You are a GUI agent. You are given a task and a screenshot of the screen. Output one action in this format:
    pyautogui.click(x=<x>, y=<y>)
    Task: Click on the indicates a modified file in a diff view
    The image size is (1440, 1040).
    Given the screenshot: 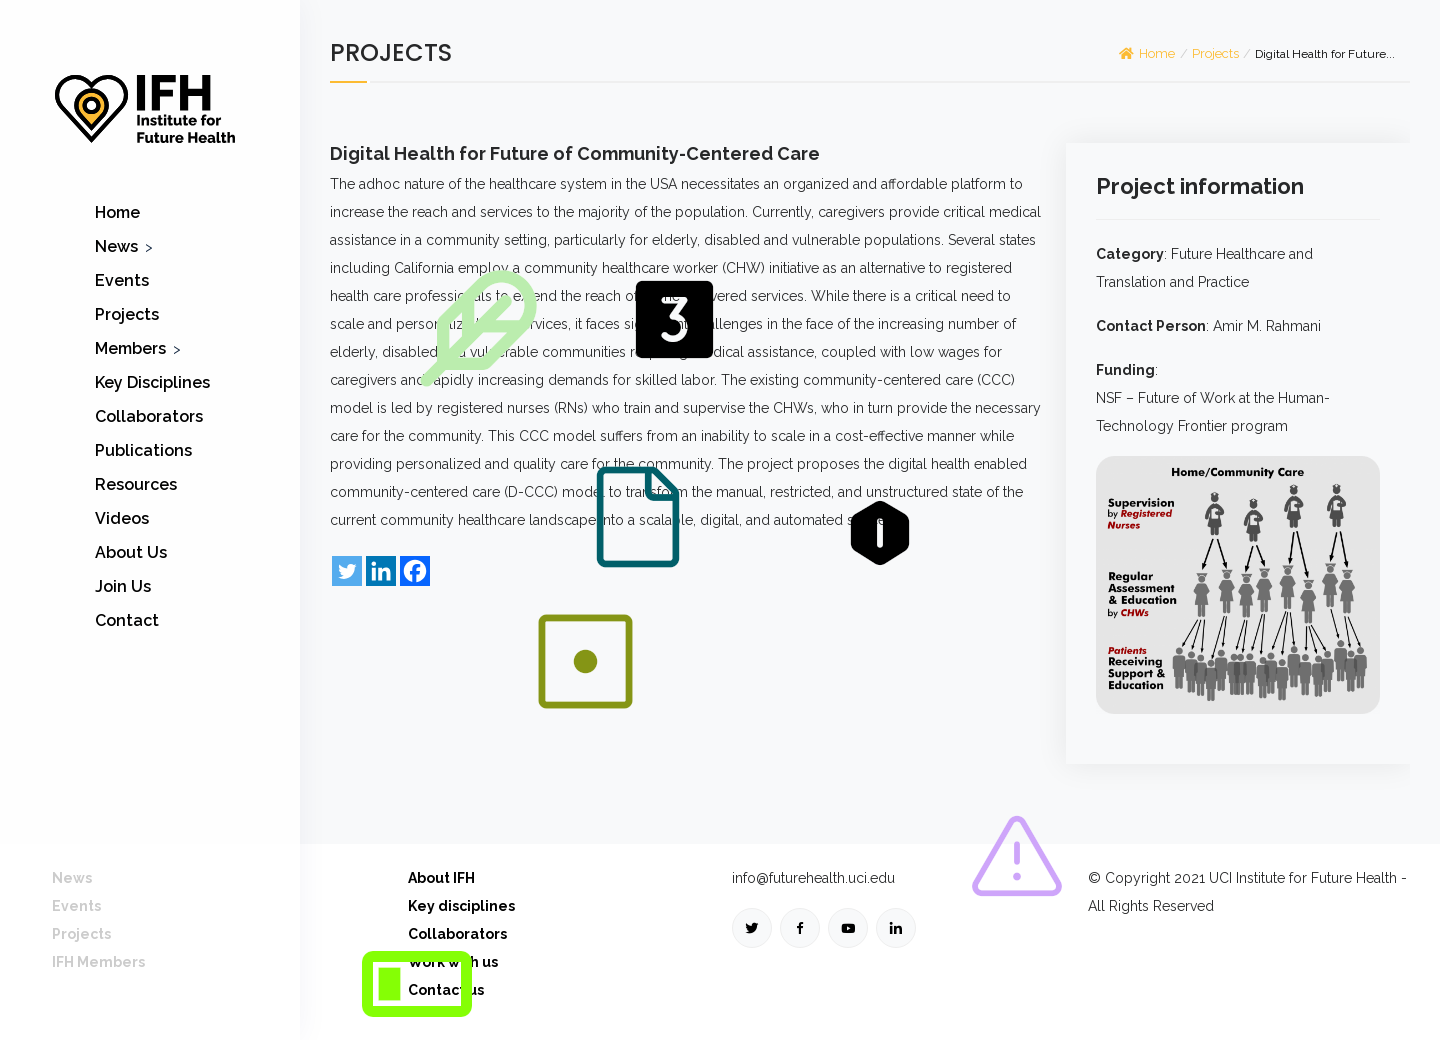 What is the action you would take?
    pyautogui.click(x=585, y=661)
    